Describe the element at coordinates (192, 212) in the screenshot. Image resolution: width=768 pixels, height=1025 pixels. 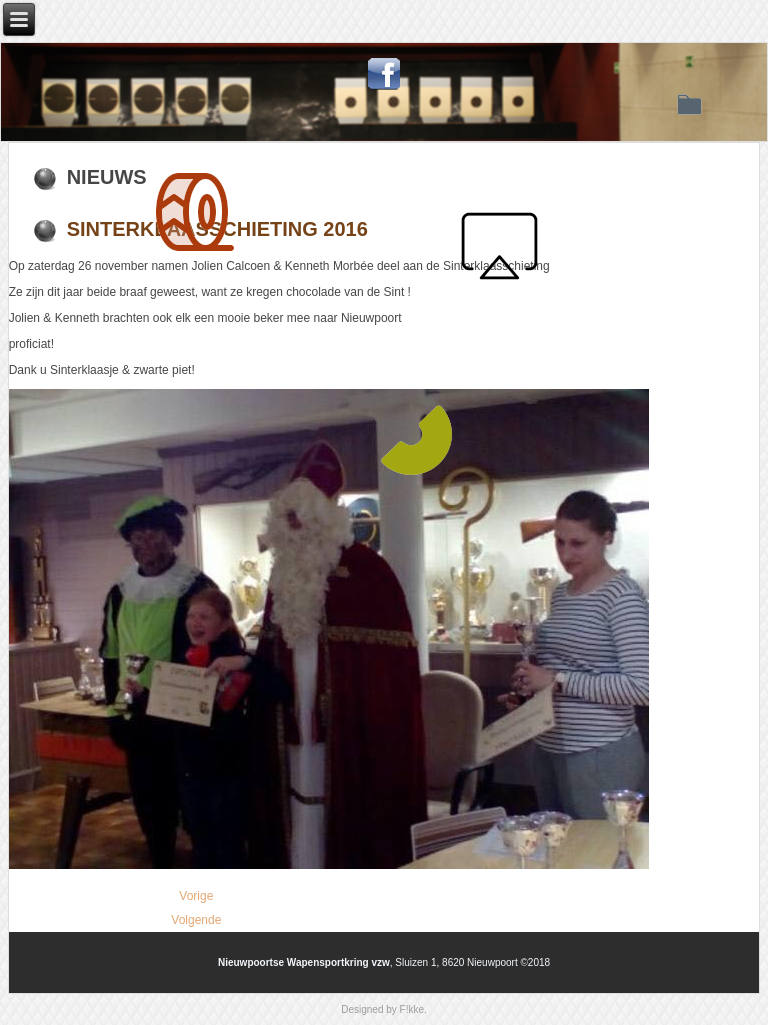
I see `access tire pressure or vehicle tire information` at that location.